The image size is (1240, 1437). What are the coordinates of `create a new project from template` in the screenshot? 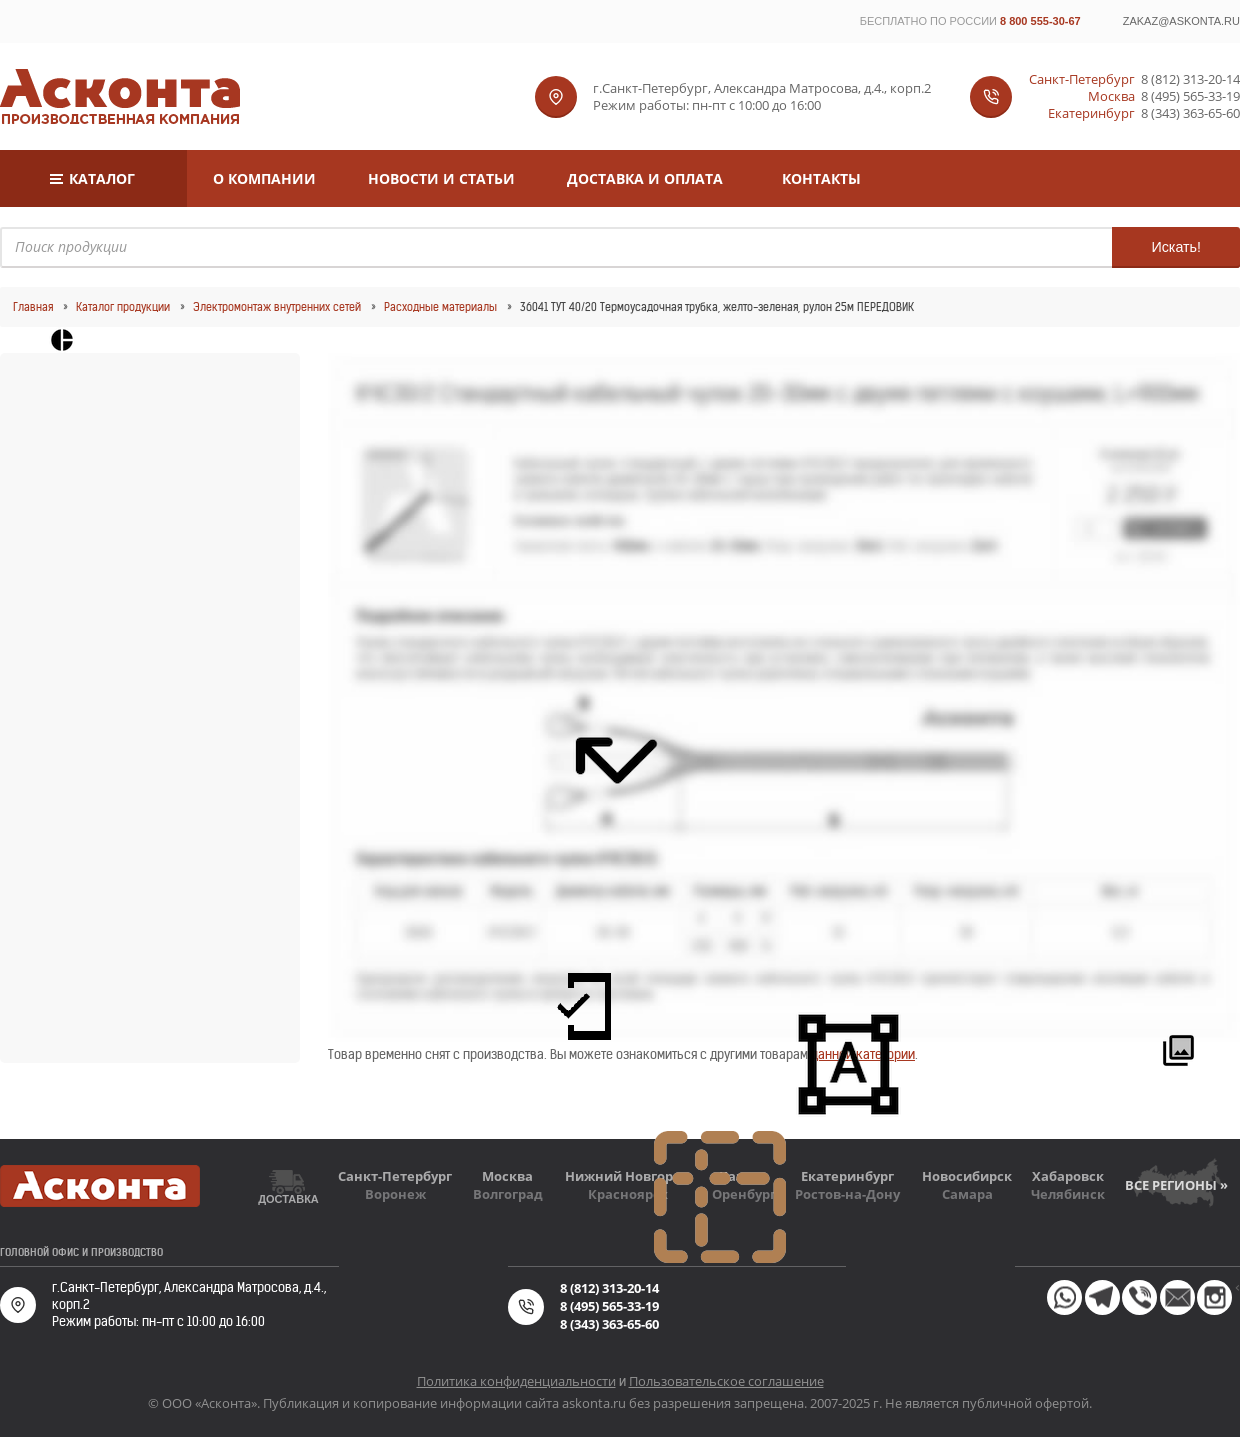 It's located at (720, 1197).